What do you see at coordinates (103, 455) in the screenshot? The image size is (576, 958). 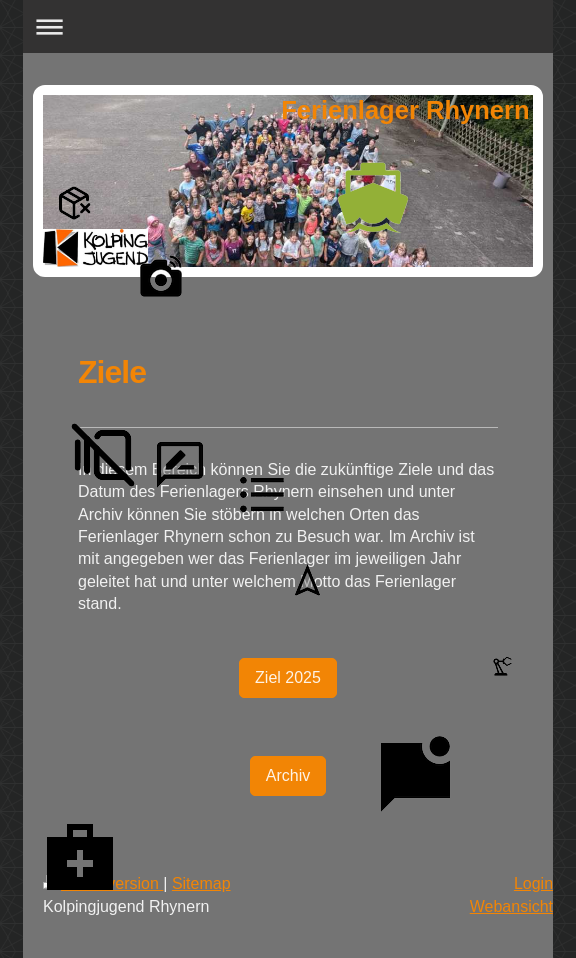 I see `version history unavailable` at bounding box center [103, 455].